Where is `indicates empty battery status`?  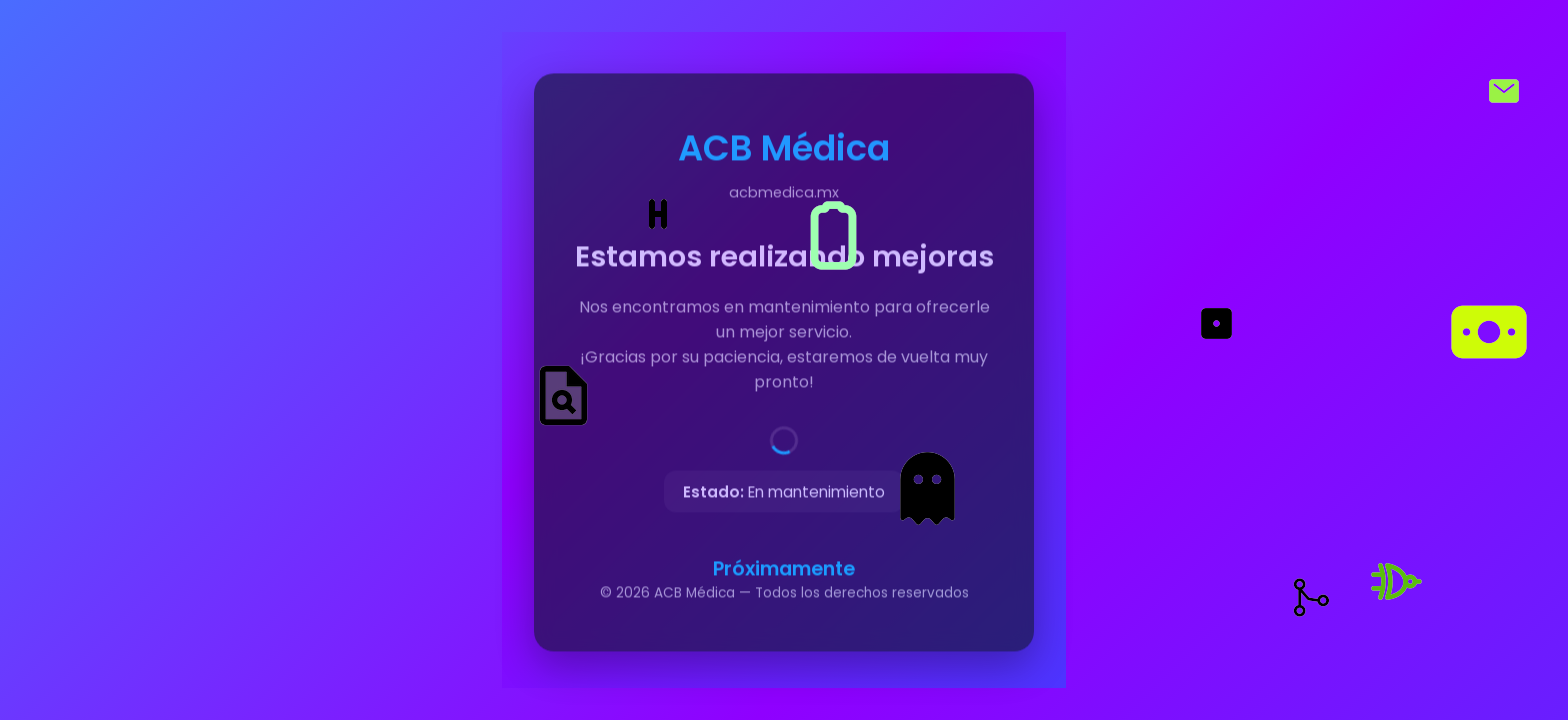
indicates empty battery status is located at coordinates (833, 235).